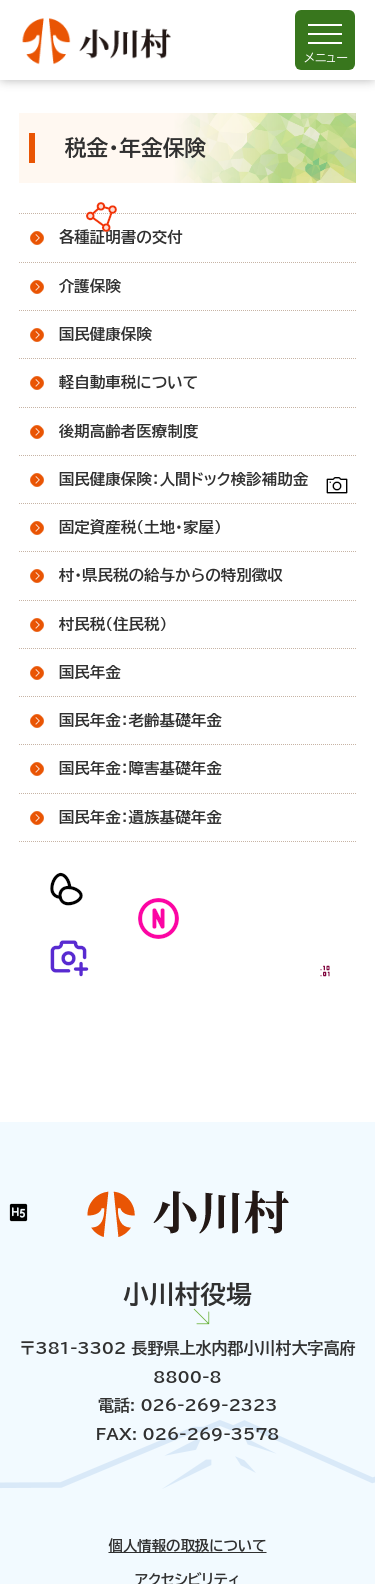 Image resolution: width=375 pixels, height=1584 pixels. Describe the element at coordinates (325, 971) in the screenshot. I see `view or access binary/raw data` at that location.